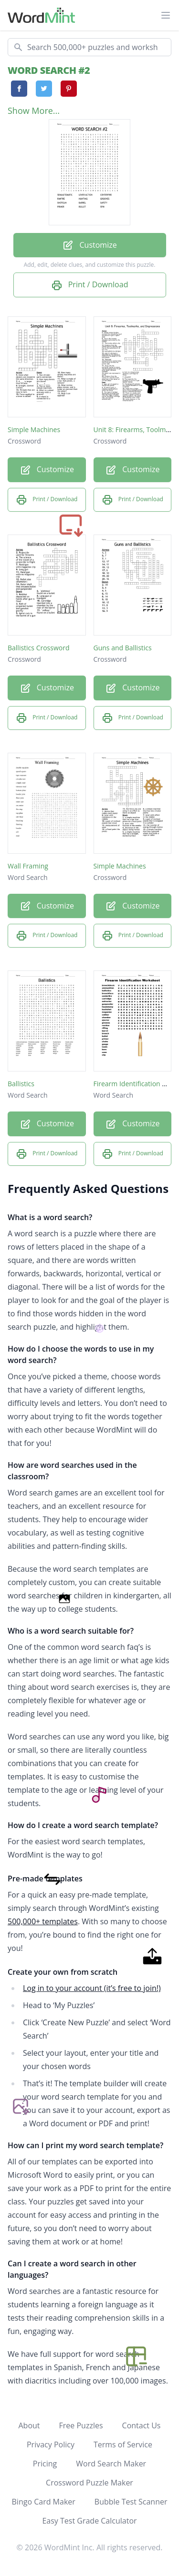 Image resolution: width=179 pixels, height=2576 pixels. Describe the element at coordinates (71, 525) in the screenshot. I see `download content to tablet device` at that location.